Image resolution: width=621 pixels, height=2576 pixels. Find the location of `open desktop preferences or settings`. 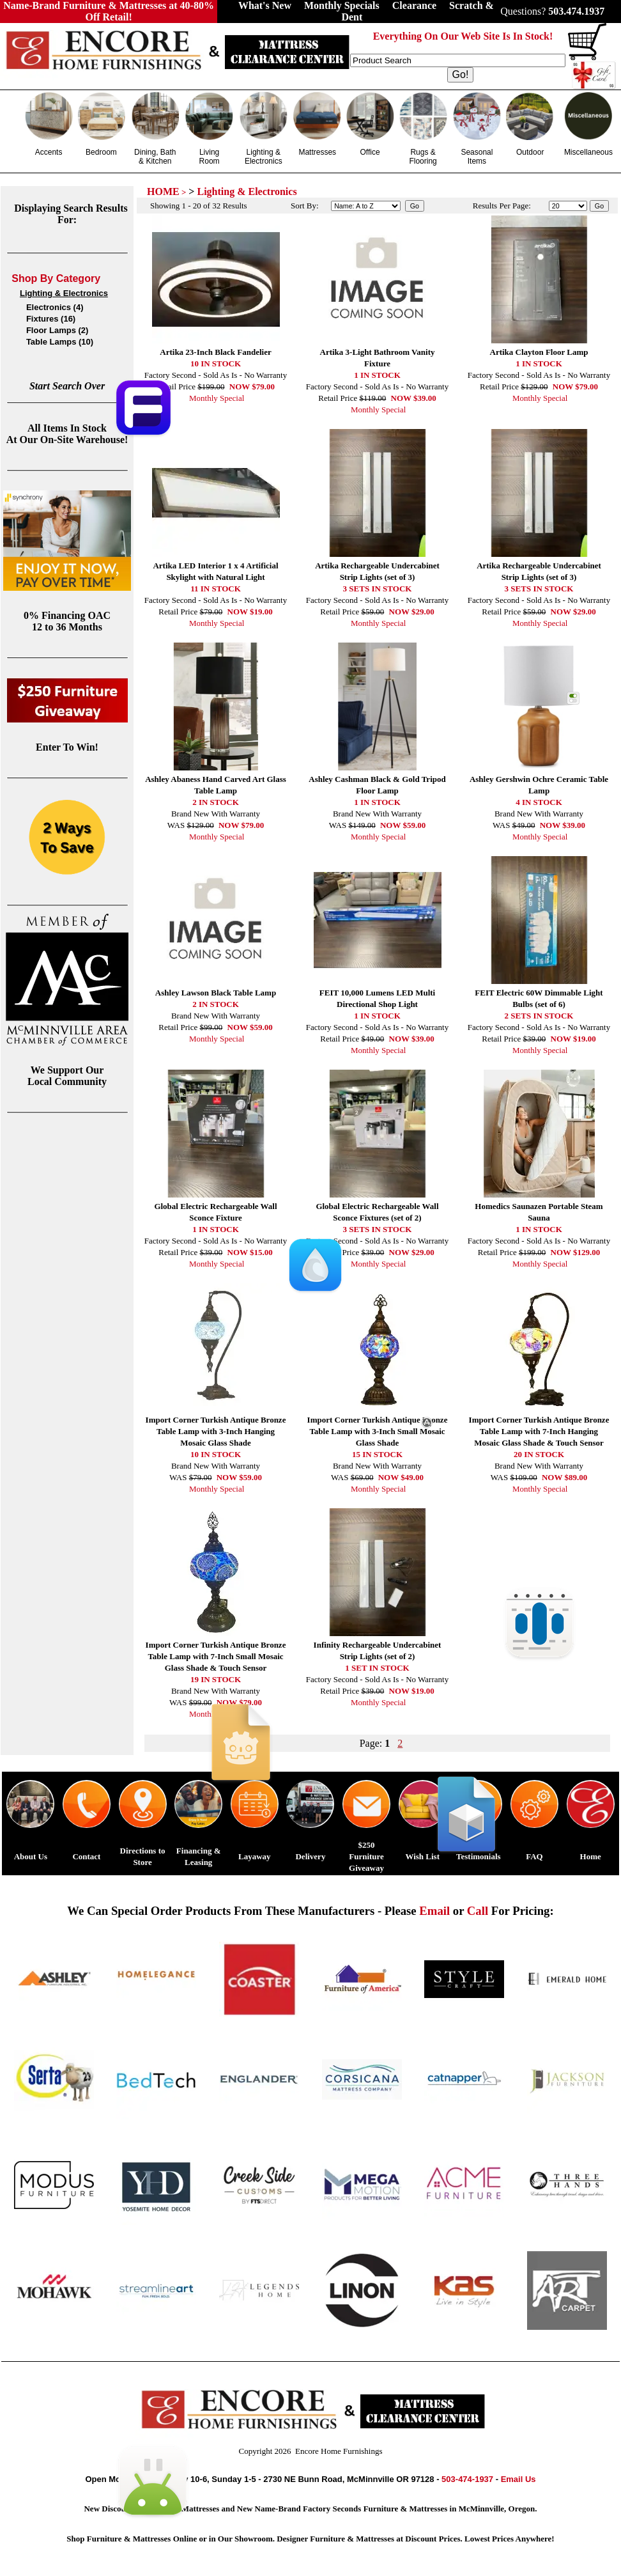

open desktop preferences or settings is located at coordinates (573, 698).